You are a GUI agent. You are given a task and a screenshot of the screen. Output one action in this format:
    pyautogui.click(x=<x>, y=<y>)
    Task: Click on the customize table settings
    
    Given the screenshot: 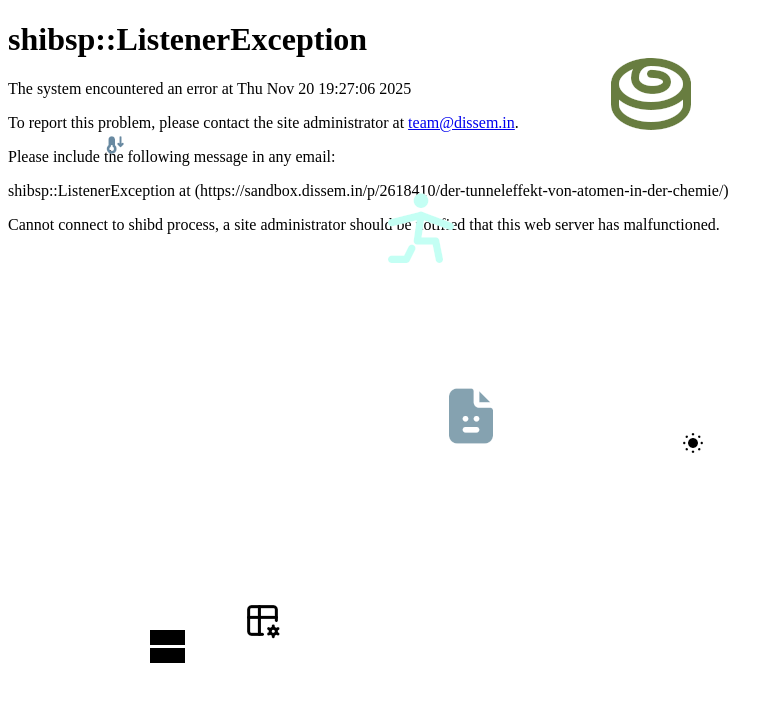 What is the action you would take?
    pyautogui.click(x=262, y=620)
    